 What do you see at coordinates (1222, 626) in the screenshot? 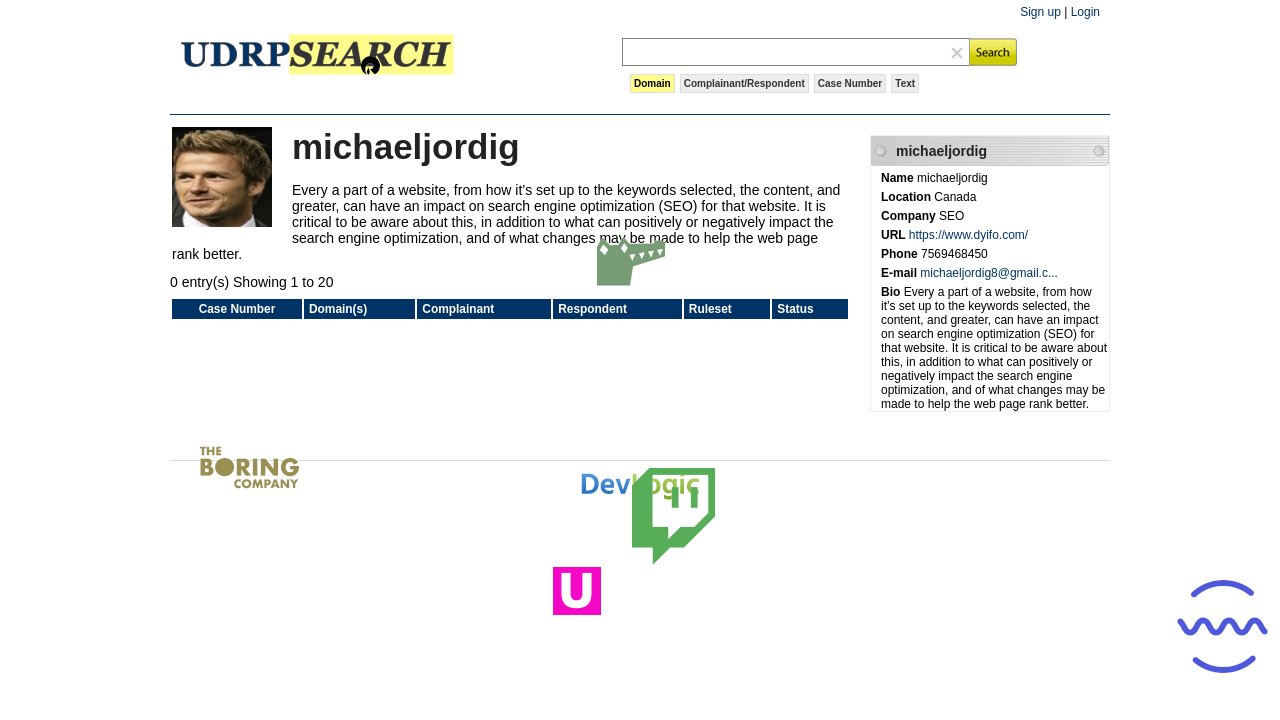
I see `SonarQube for IDE logo` at bounding box center [1222, 626].